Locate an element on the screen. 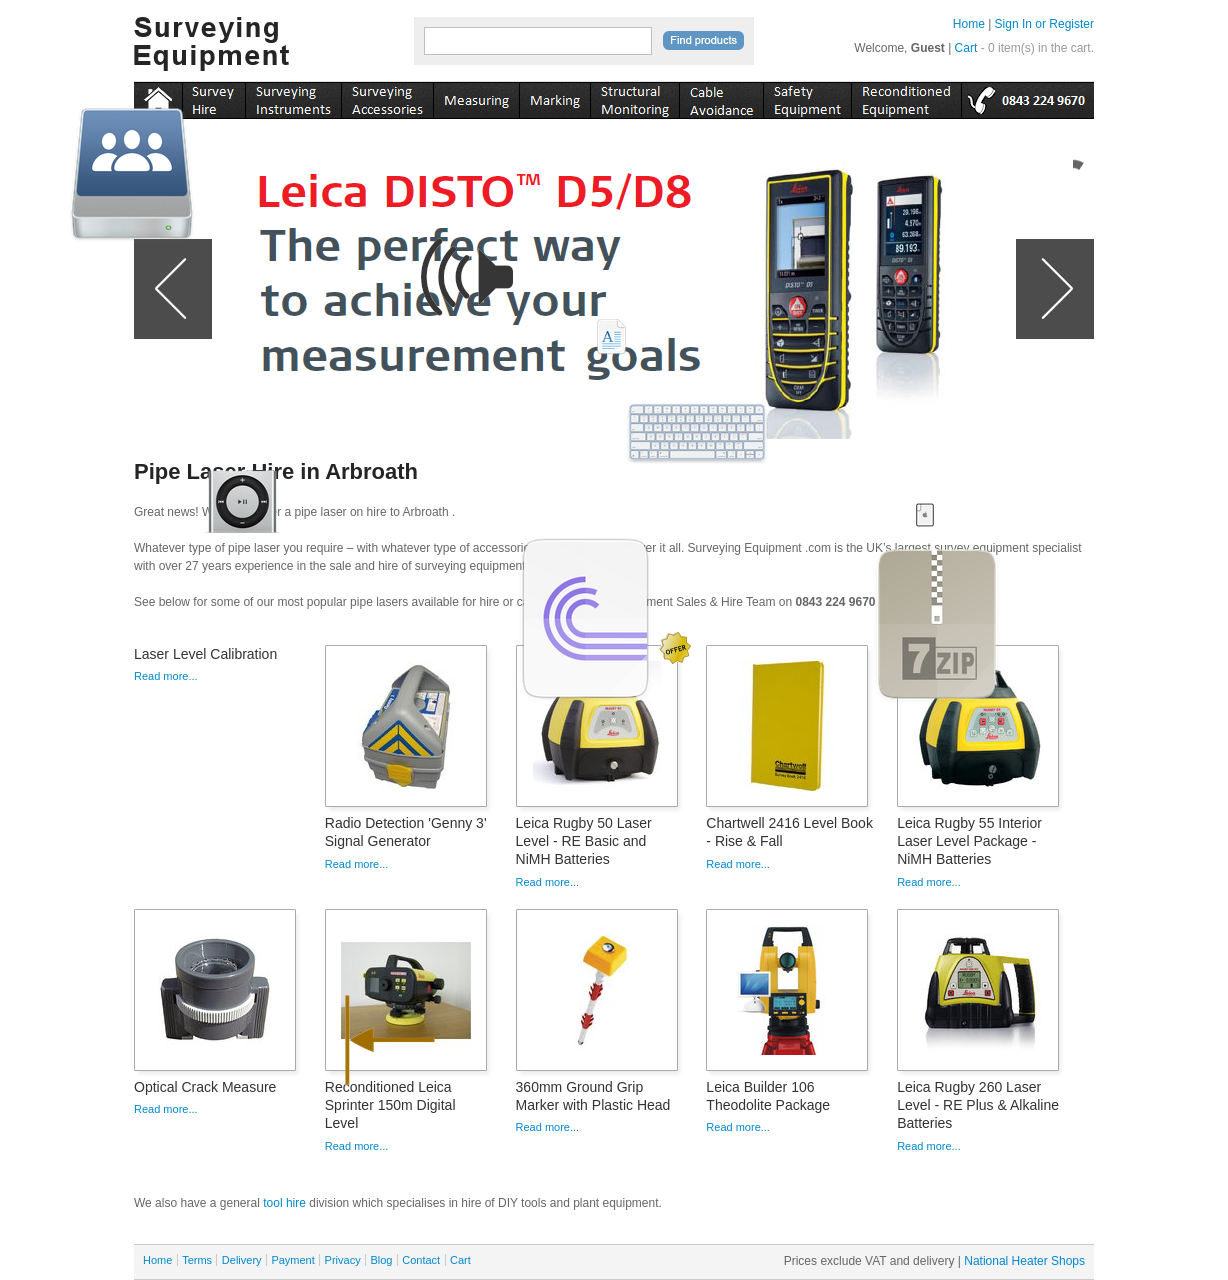  iPod shuffle device connected is located at coordinates (242, 501).